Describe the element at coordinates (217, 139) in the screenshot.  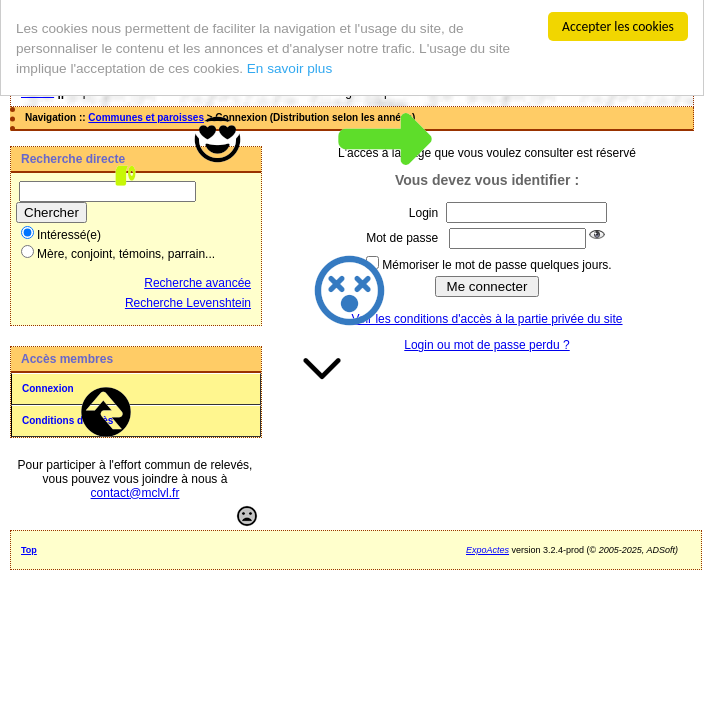
I see `react with love or adoration` at that location.